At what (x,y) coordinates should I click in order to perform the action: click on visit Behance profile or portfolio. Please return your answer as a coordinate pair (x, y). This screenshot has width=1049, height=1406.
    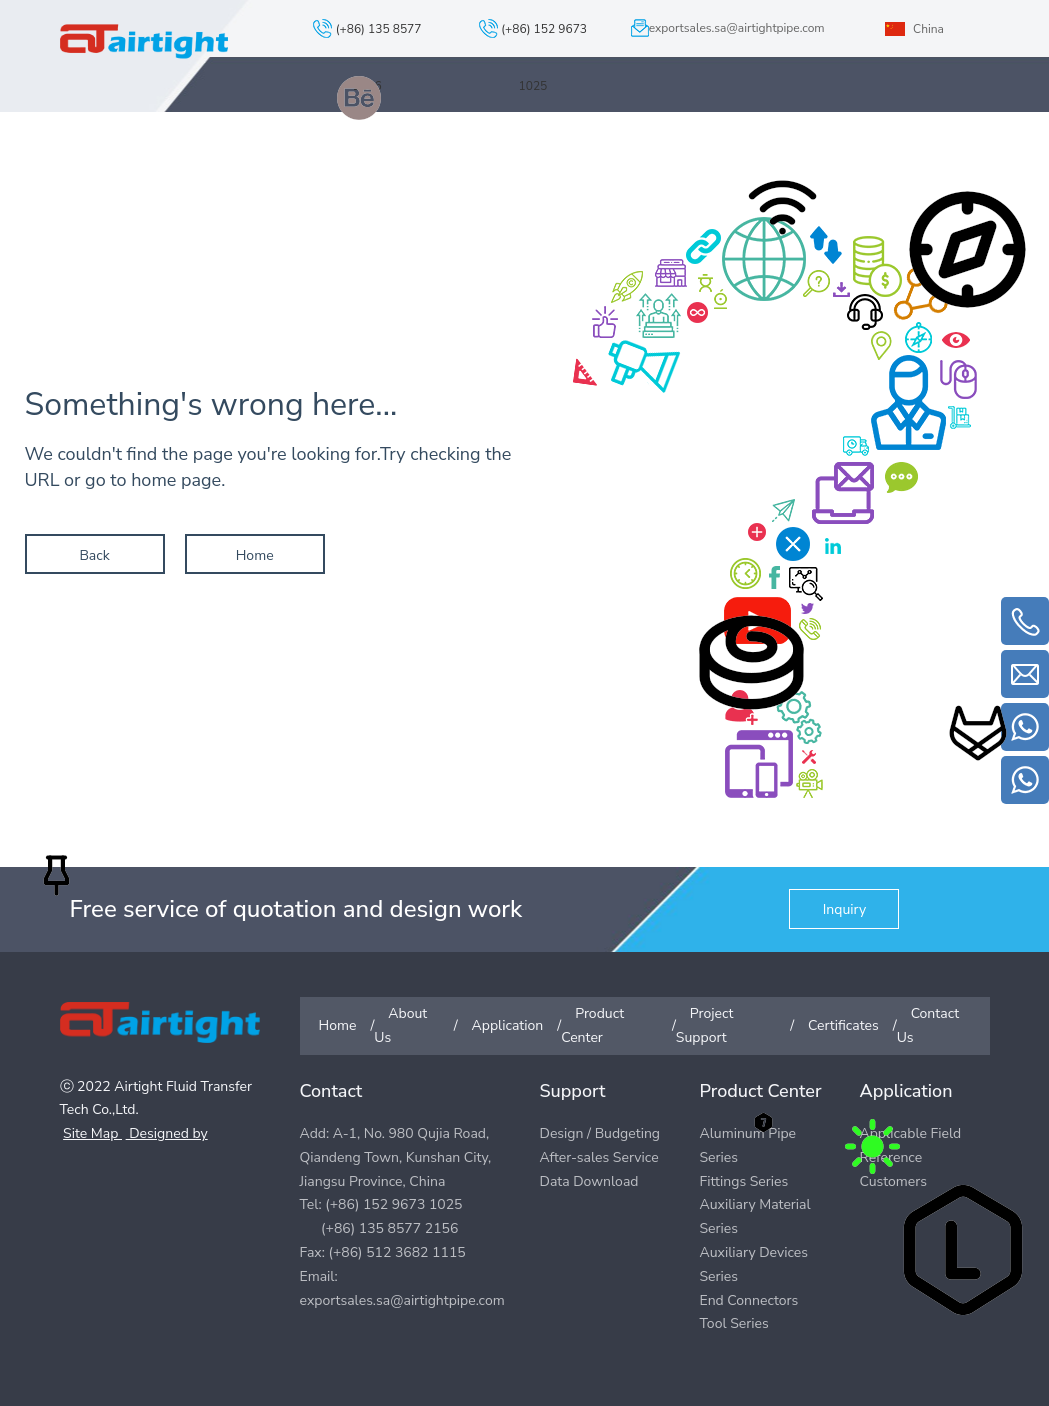
    Looking at the image, I should click on (359, 98).